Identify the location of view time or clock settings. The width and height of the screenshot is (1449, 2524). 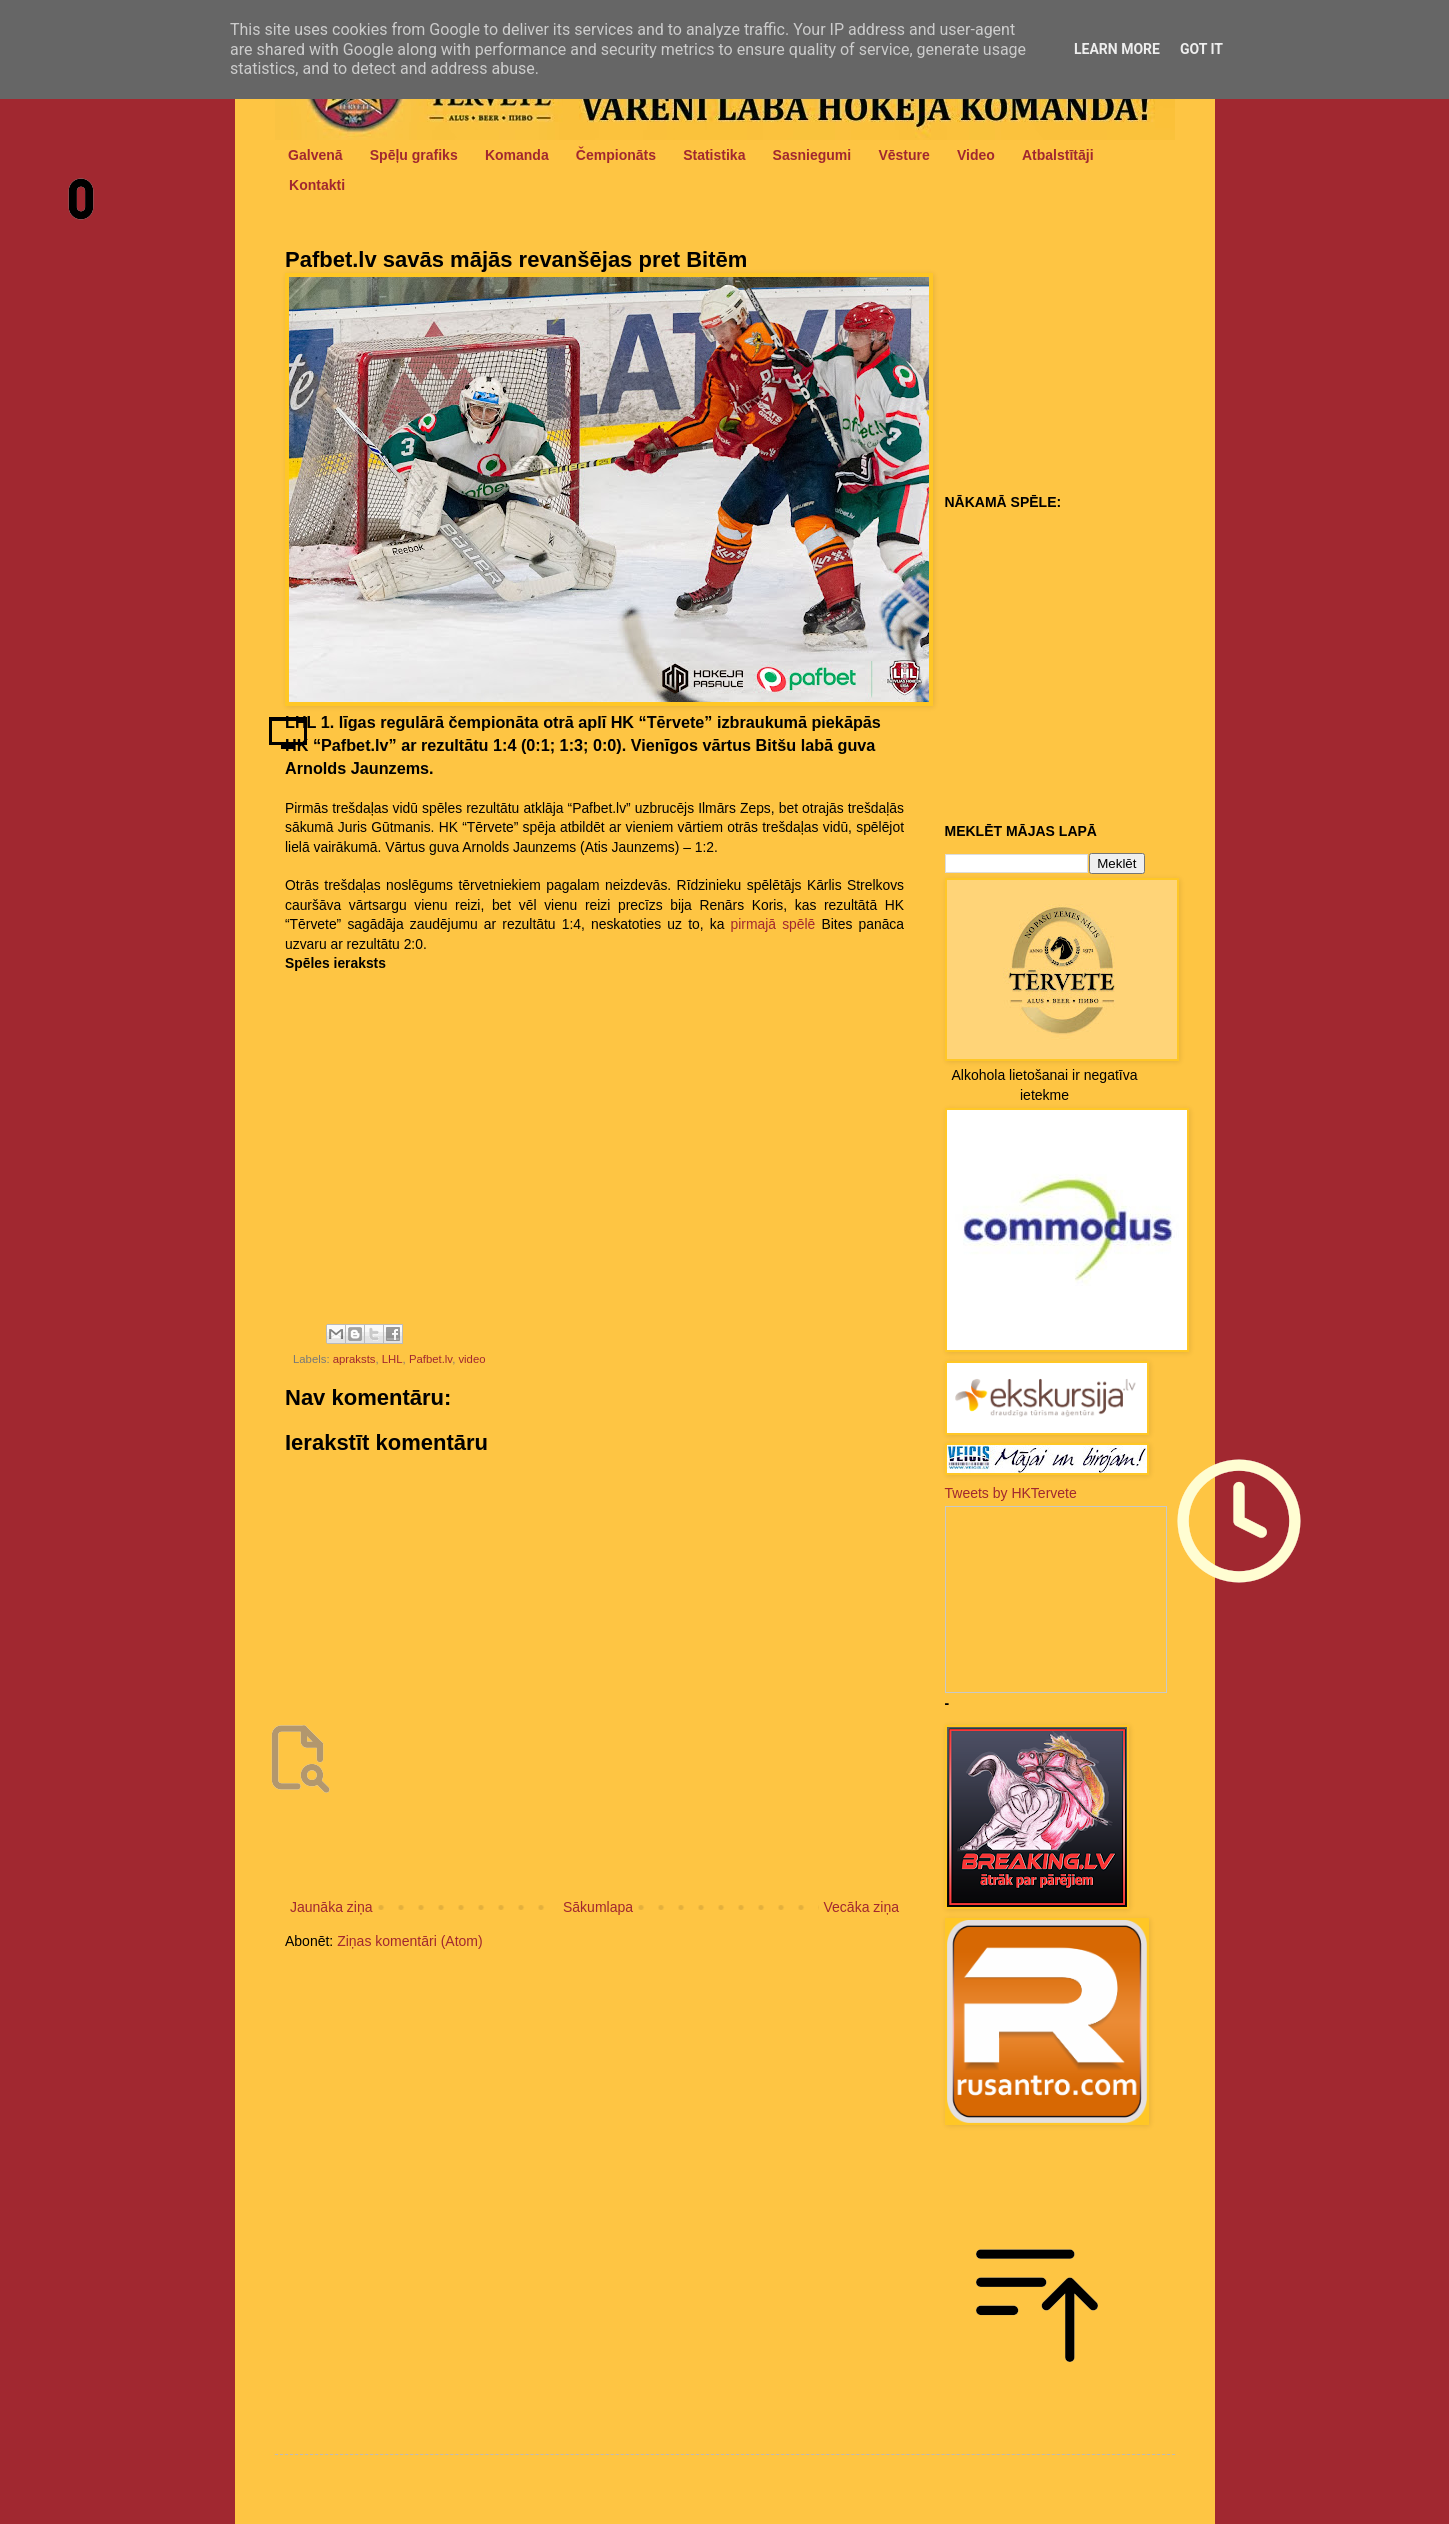
(1239, 1521).